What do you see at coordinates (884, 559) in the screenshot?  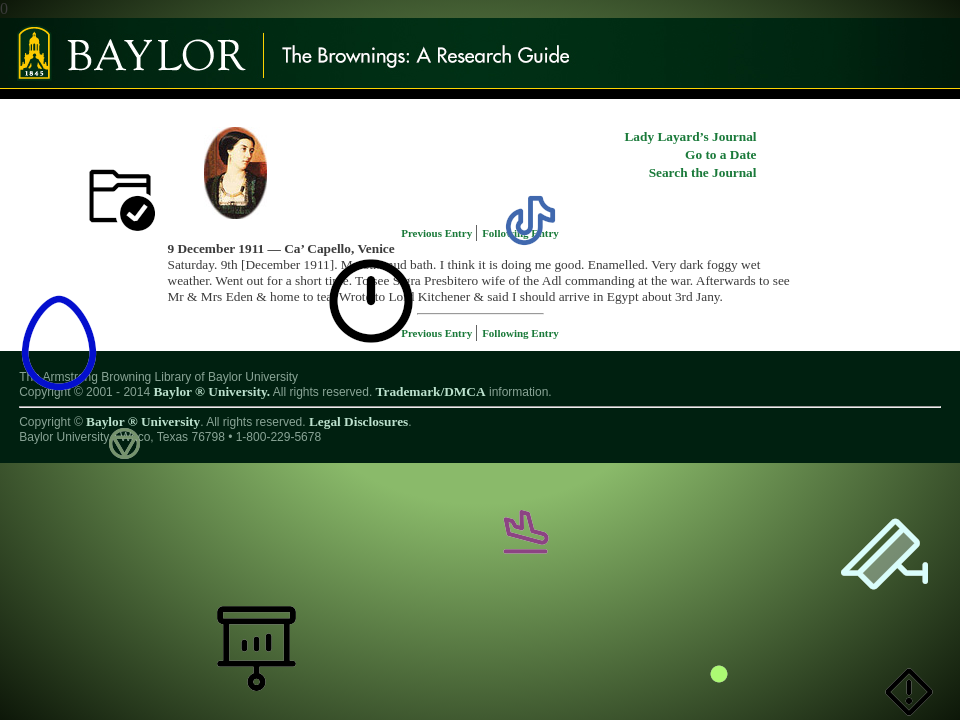 I see `access security camera settings` at bounding box center [884, 559].